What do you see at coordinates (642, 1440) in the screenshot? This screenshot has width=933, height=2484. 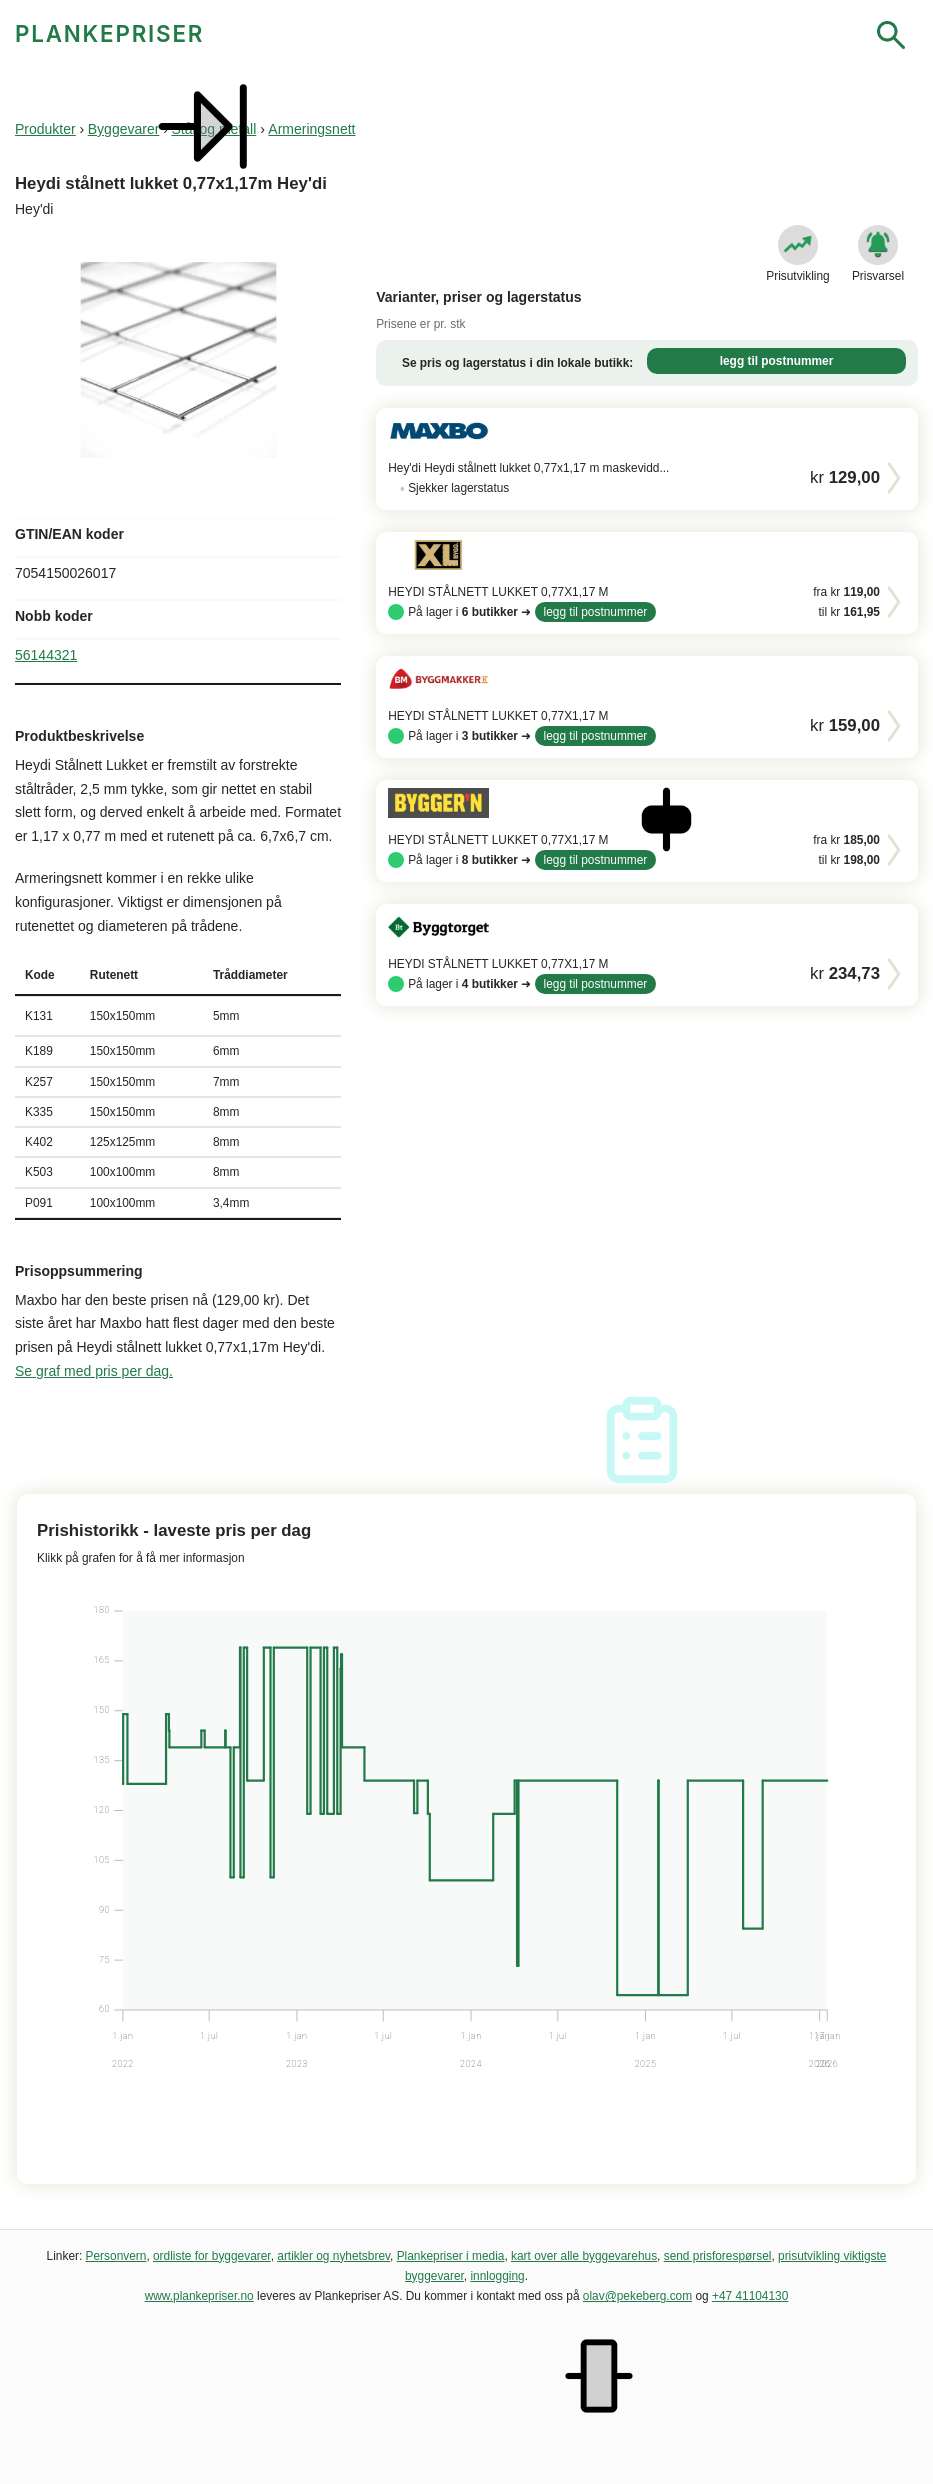 I see `view task list or checklist` at bounding box center [642, 1440].